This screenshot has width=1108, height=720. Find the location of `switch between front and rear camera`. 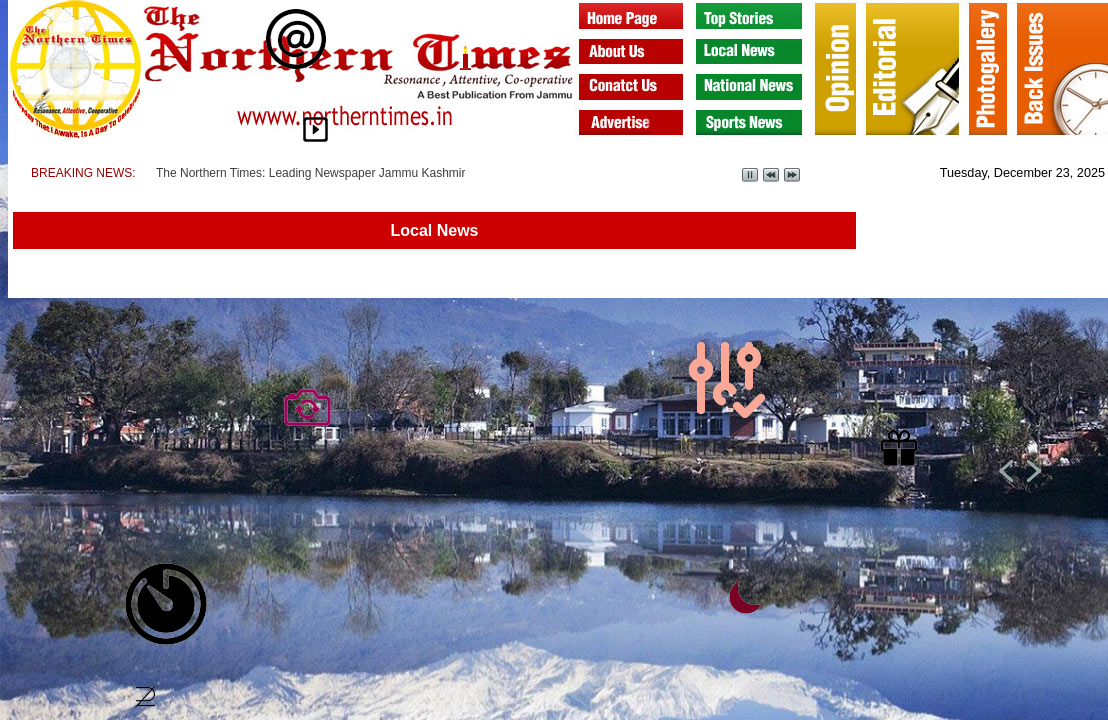

switch between front and rear camera is located at coordinates (307, 407).